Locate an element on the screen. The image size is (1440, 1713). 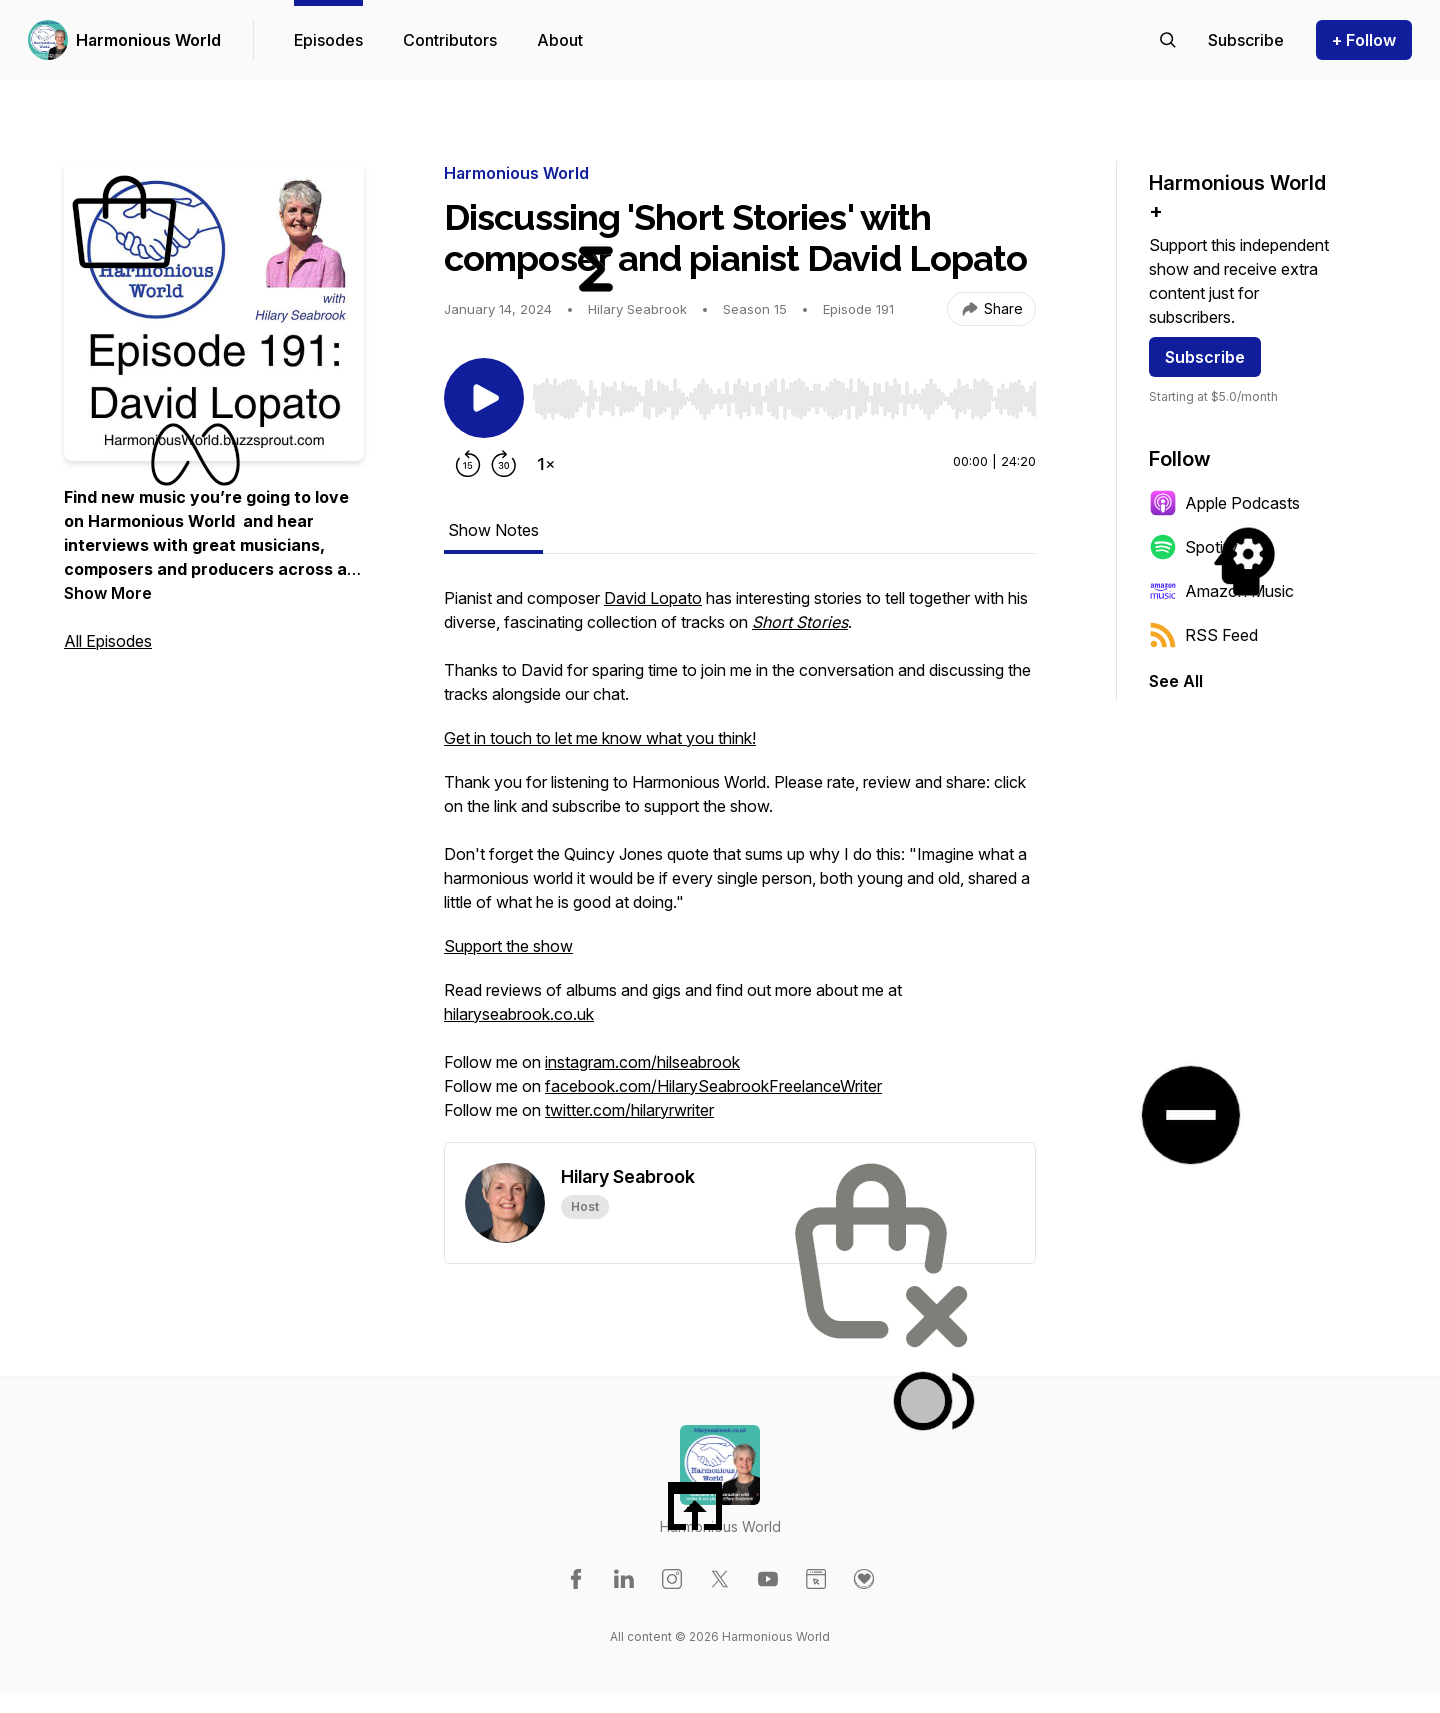
access mental health or mindfulness features is located at coordinates (1244, 561).